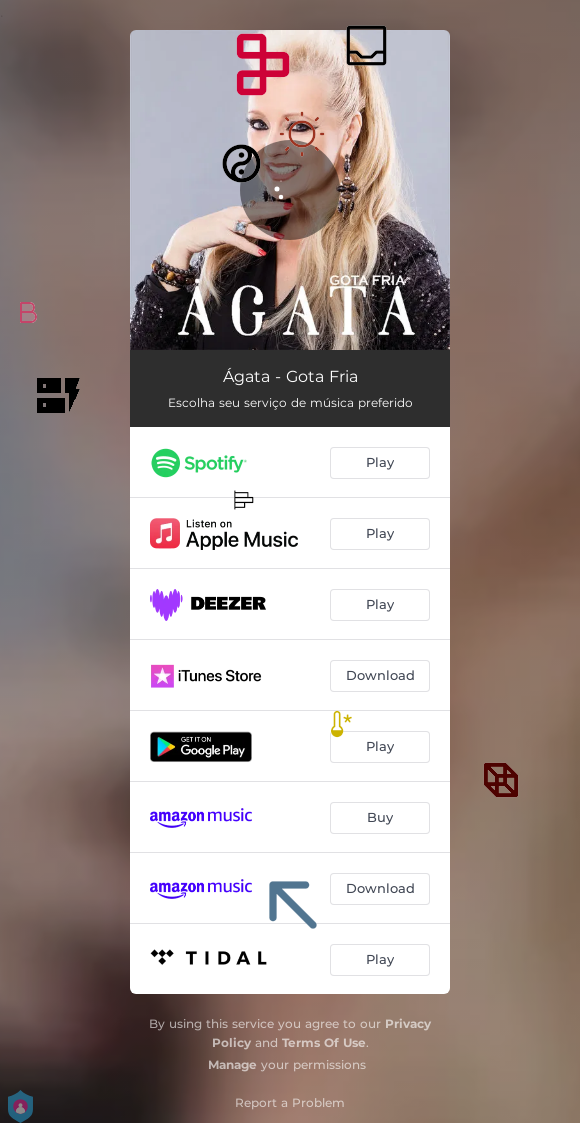  Describe the element at coordinates (501, 780) in the screenshot. I see `view 3D model or object` at that location.